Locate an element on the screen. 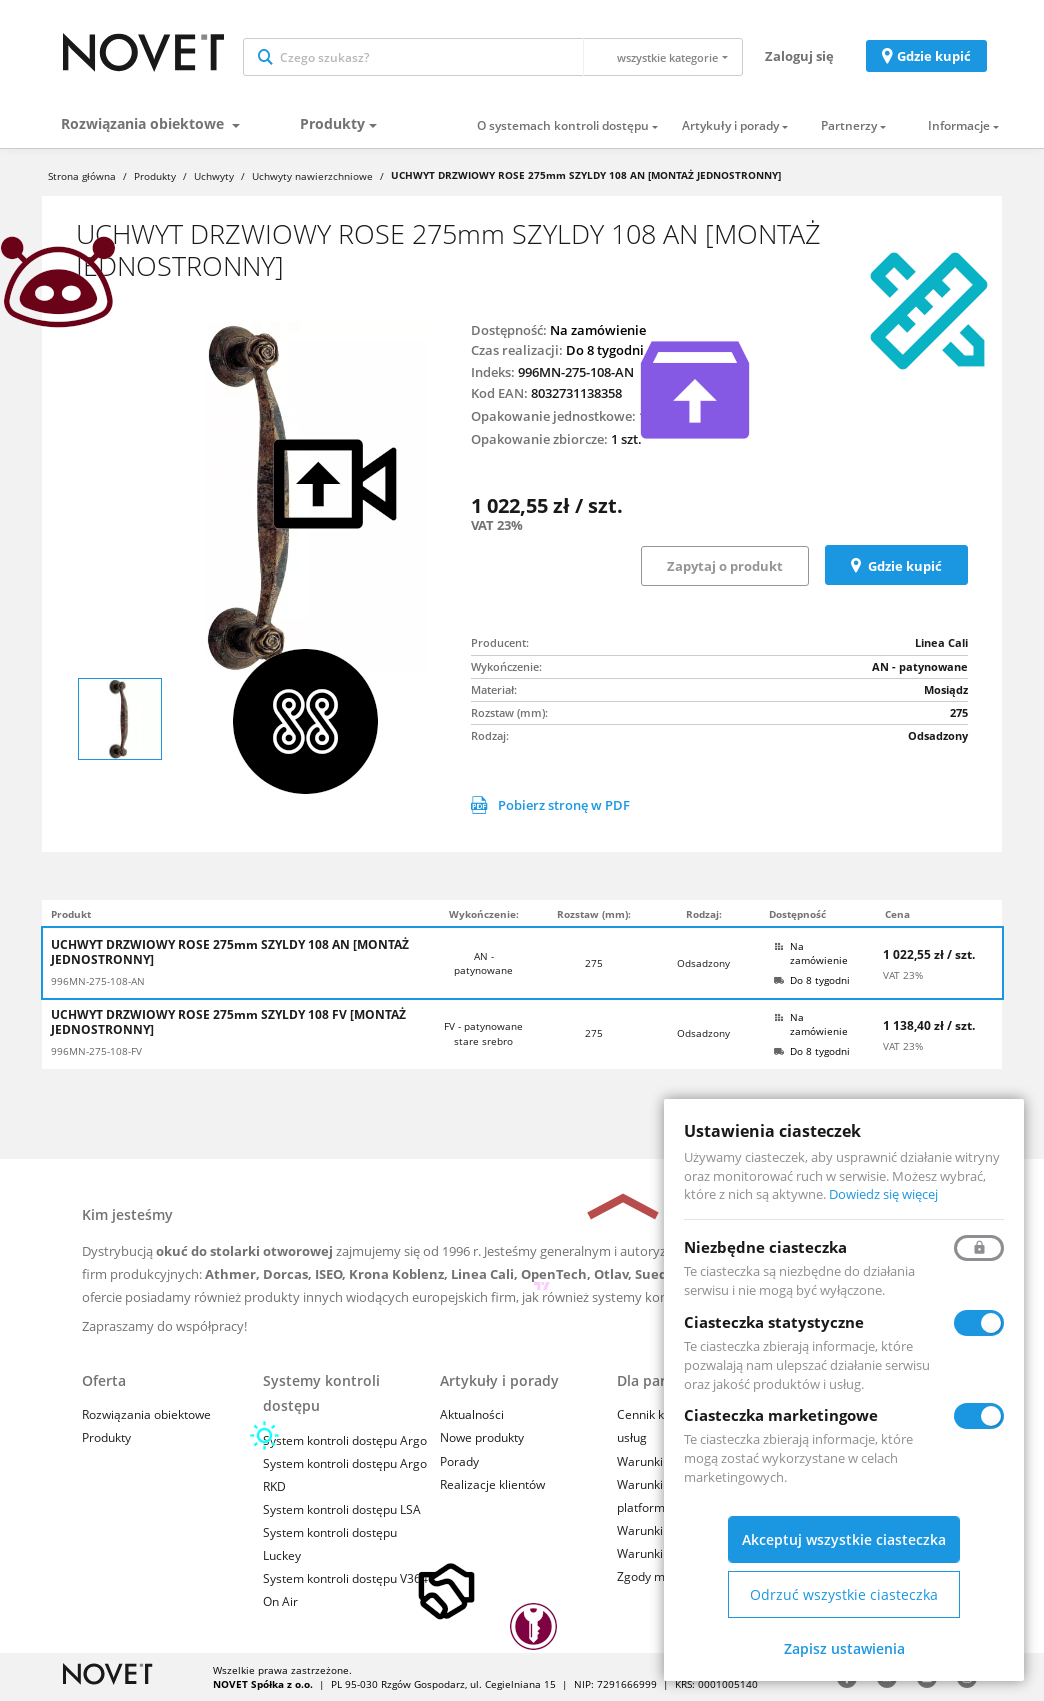 The width and height of the screenshot is (1044, 1701). open TradingView app is located at coordinates (542, 1286).